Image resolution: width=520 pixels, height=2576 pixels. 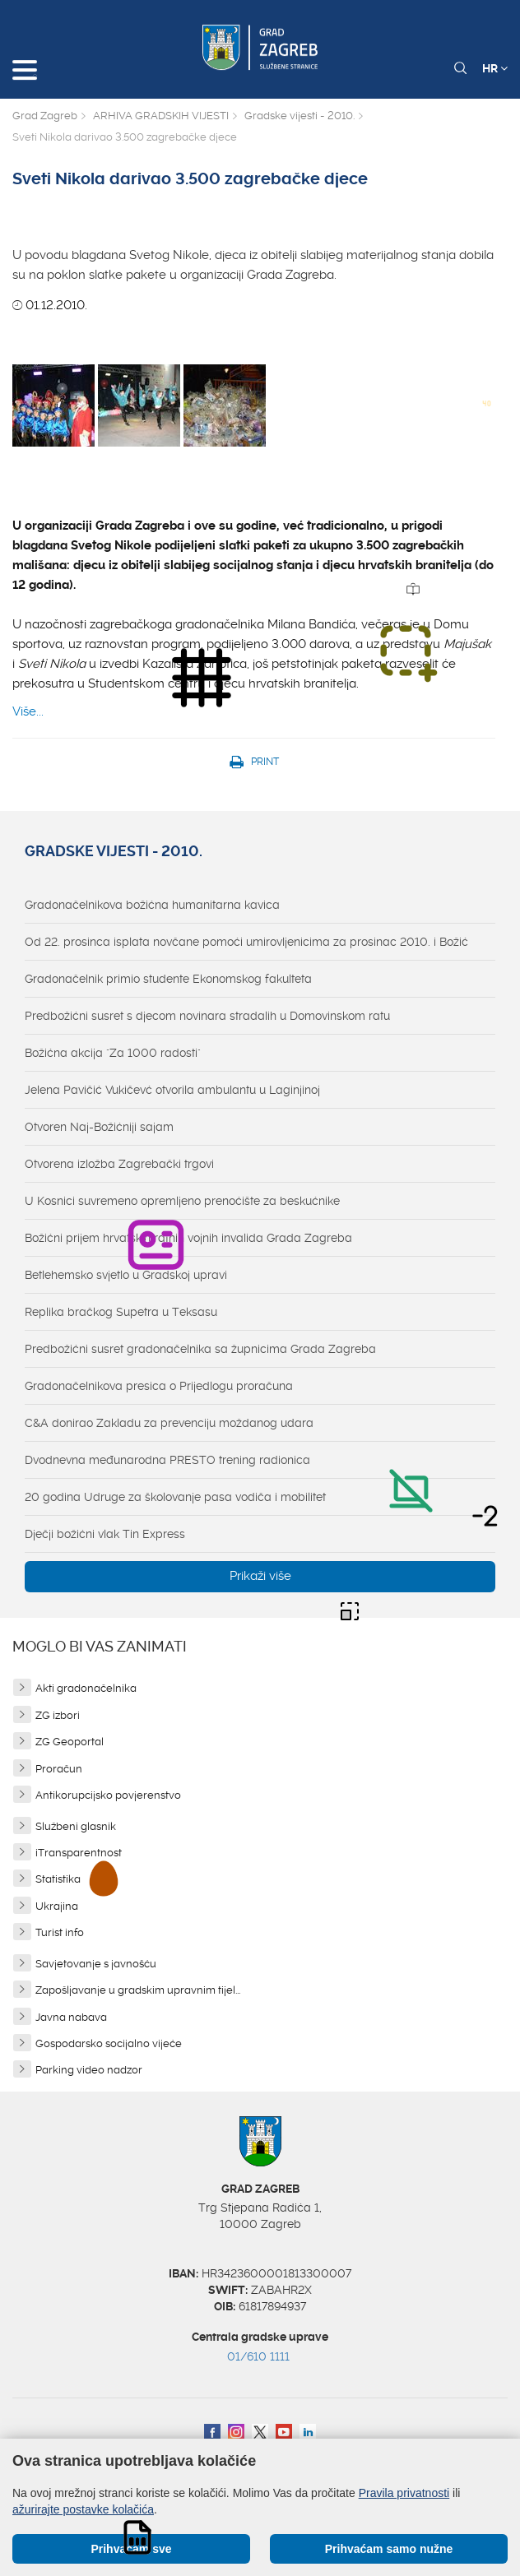 I want to click on view user profile or contact details, so click(x=413, y=589).